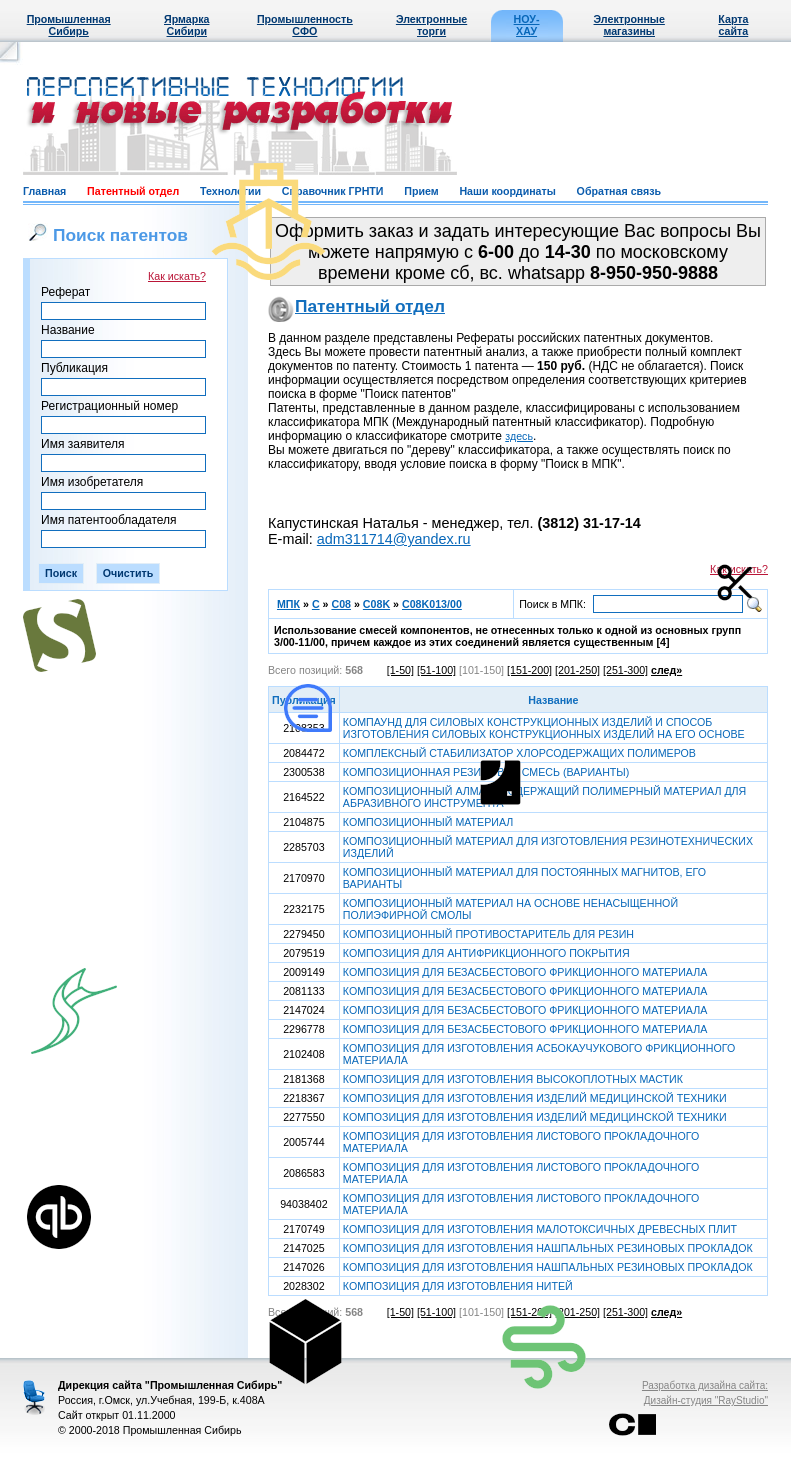  Describe the element at coordinates (268, 221) in the screenshot. I see `ImprovMX email forwarding service logo` at that location.